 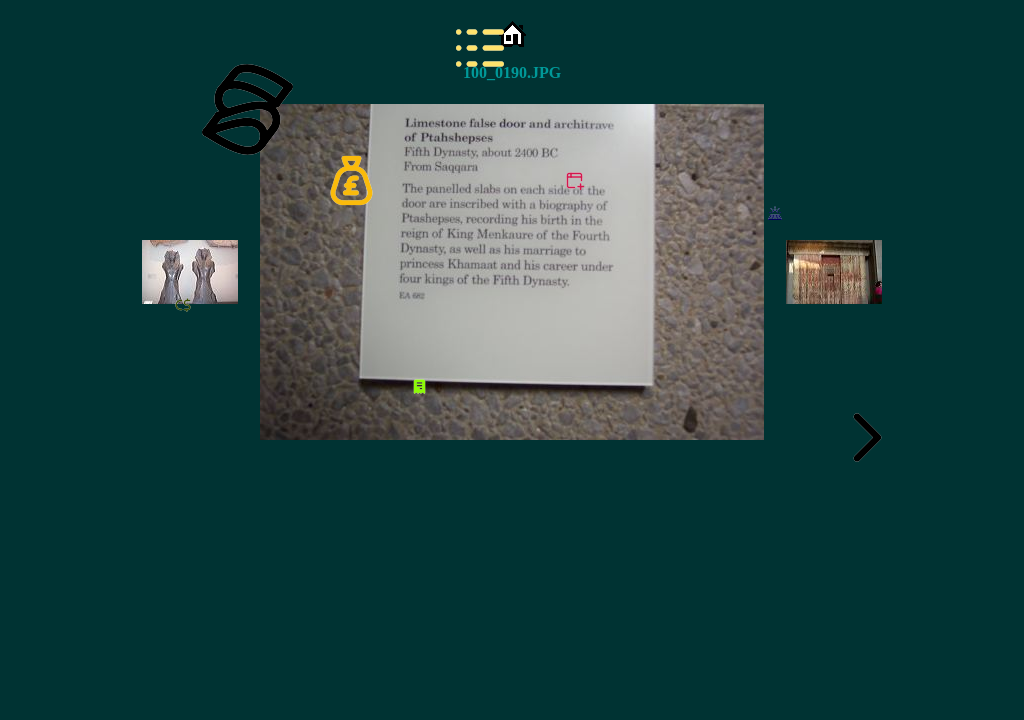 What do you see at coordinates (351, 180) in the screenshot?
I see `view tax payment in pounds` at bounding box center [351, 180].